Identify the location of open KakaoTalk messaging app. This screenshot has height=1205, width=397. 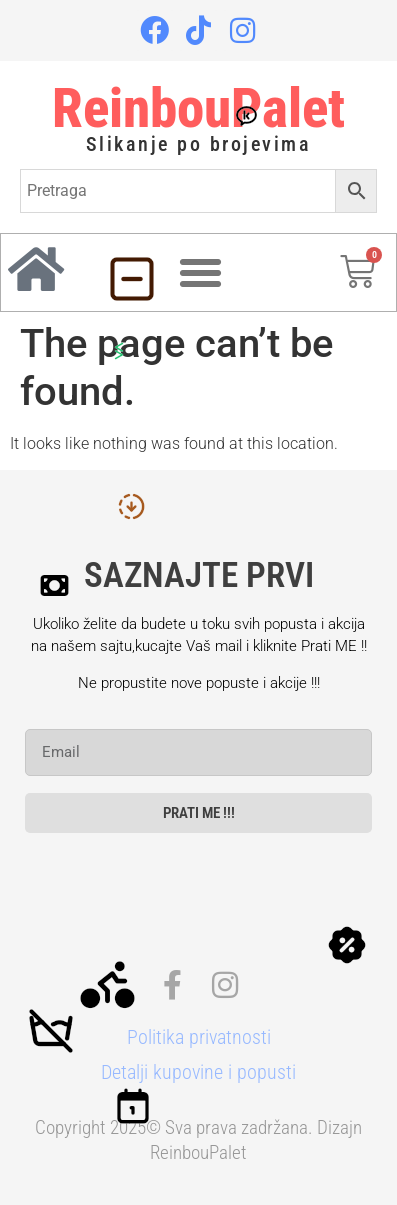
(246, 115).